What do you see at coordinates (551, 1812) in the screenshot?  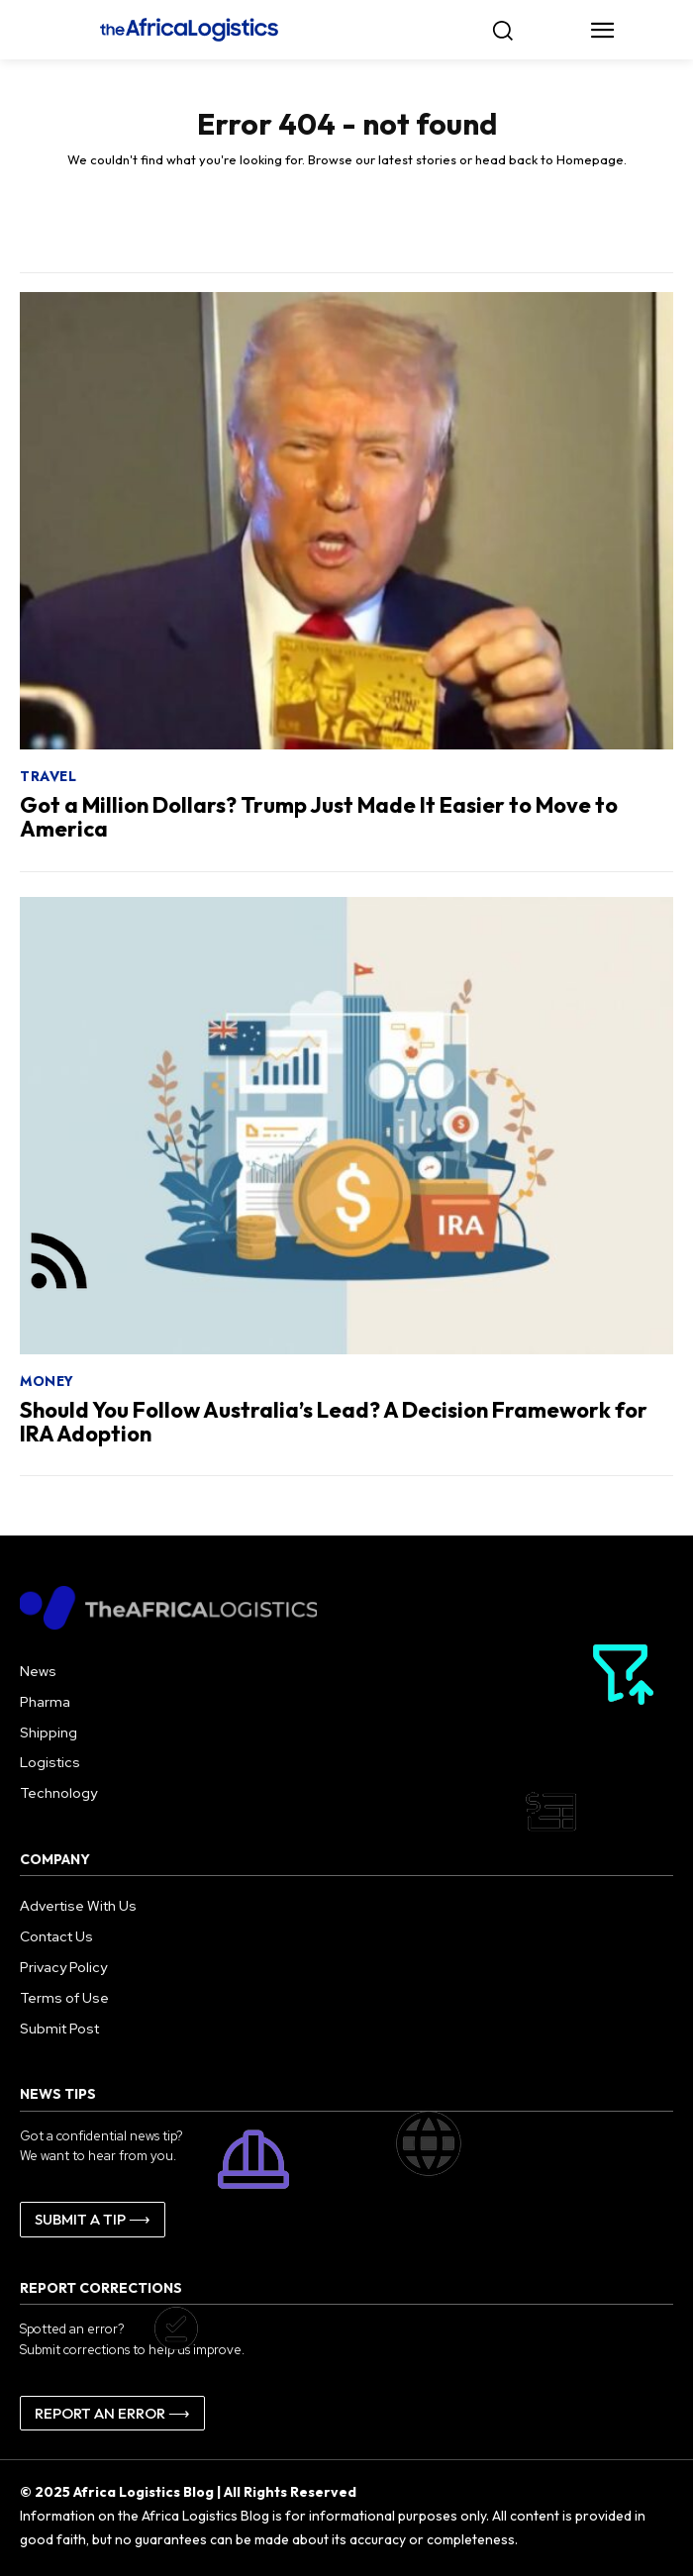 I see `view invoice details` at bounding box center [551, 1812].